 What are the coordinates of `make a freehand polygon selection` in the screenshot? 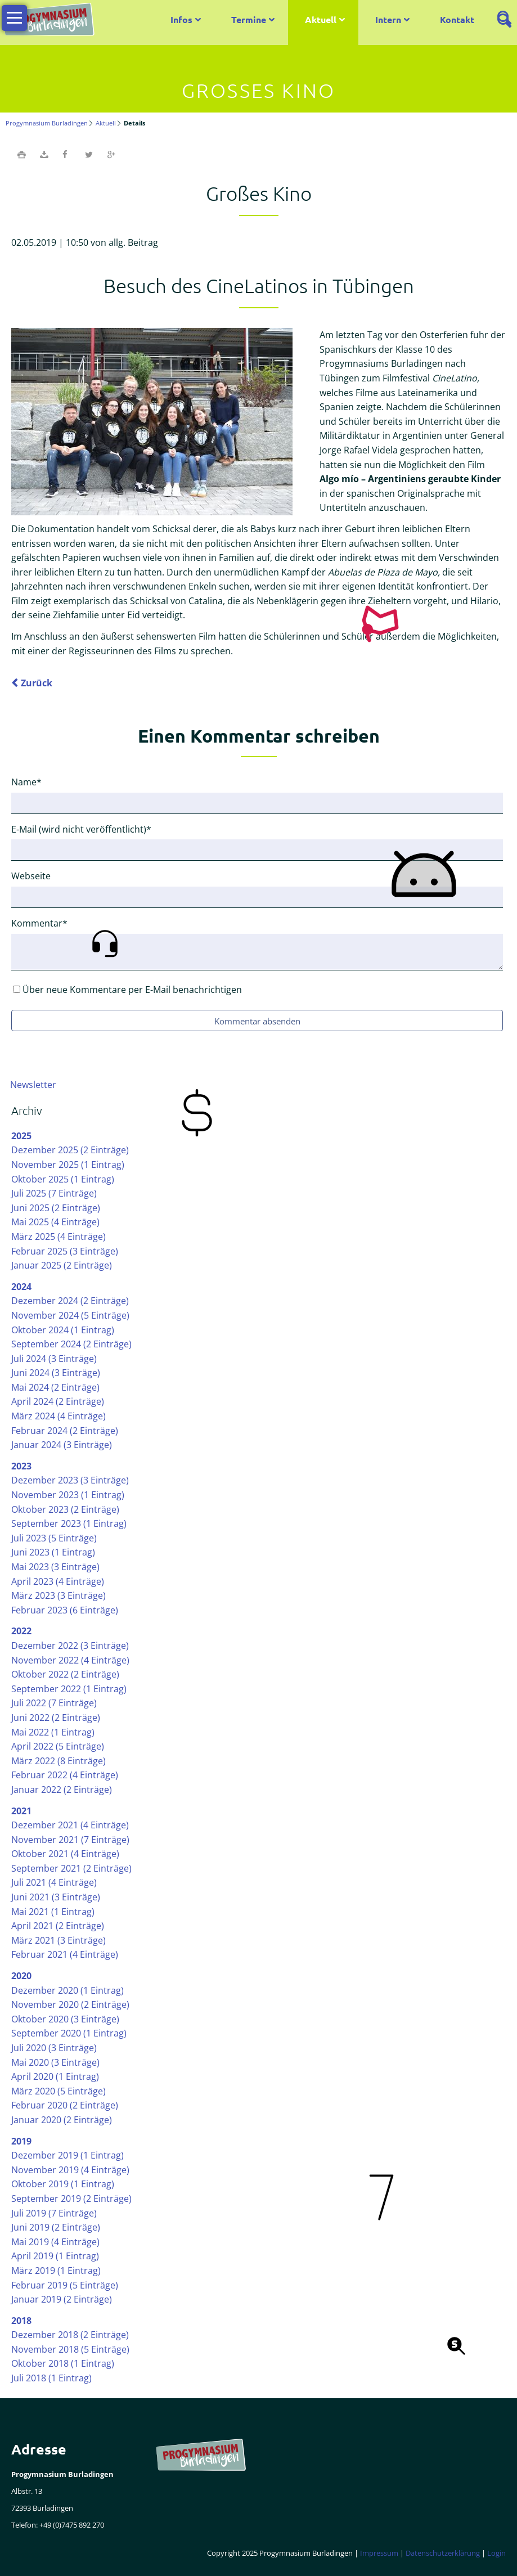 It's located at (380, 624).